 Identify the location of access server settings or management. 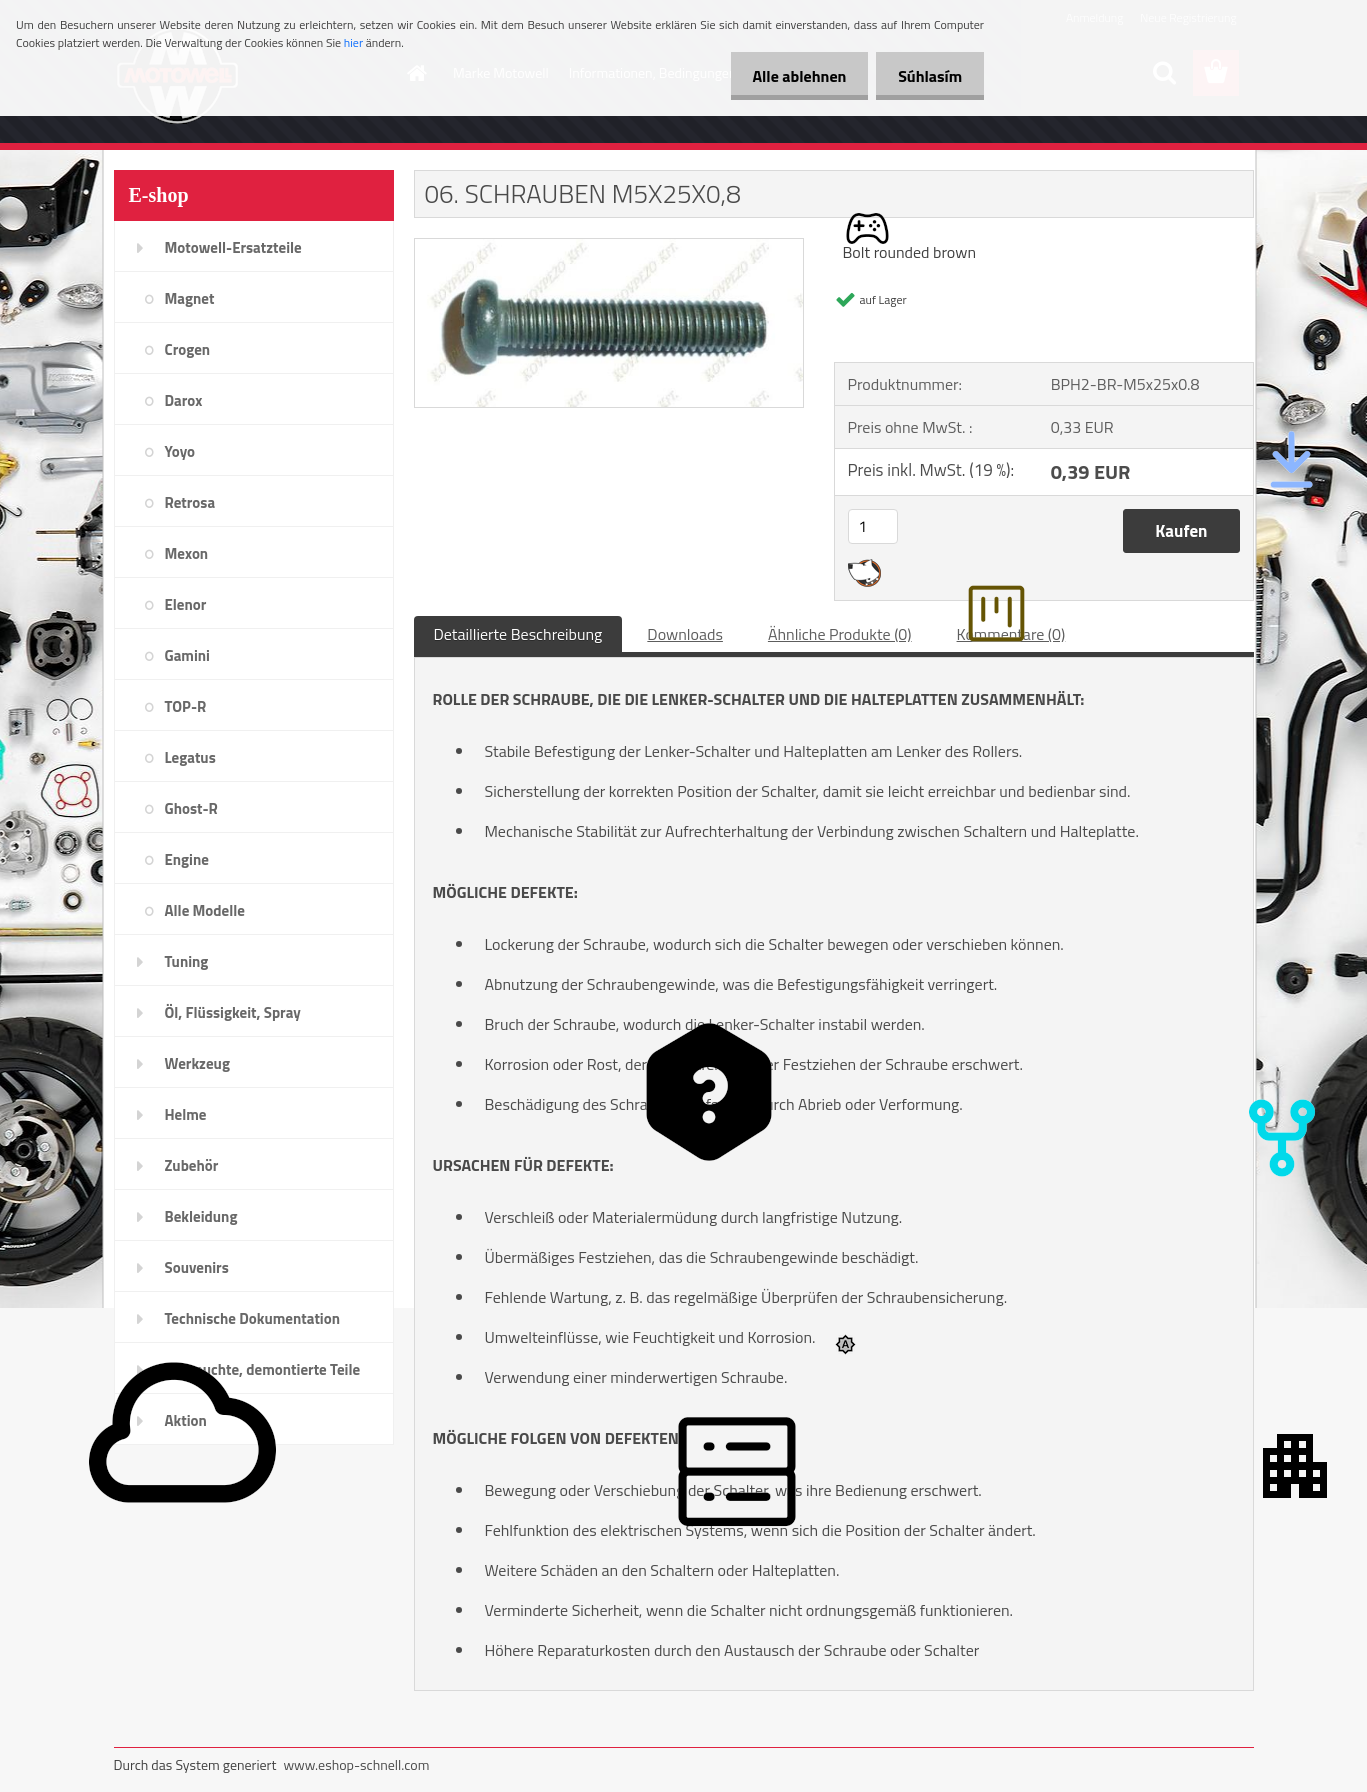
(737, 1473).